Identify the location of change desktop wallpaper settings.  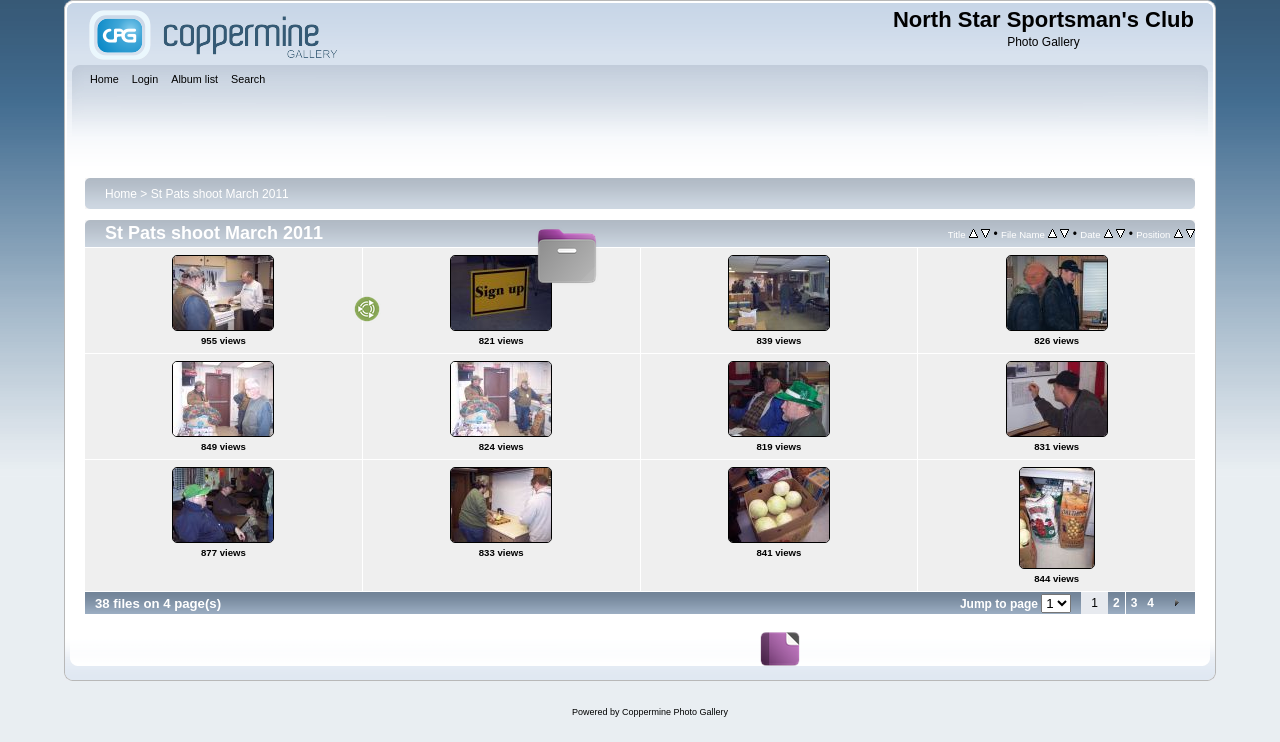
(780, 648).